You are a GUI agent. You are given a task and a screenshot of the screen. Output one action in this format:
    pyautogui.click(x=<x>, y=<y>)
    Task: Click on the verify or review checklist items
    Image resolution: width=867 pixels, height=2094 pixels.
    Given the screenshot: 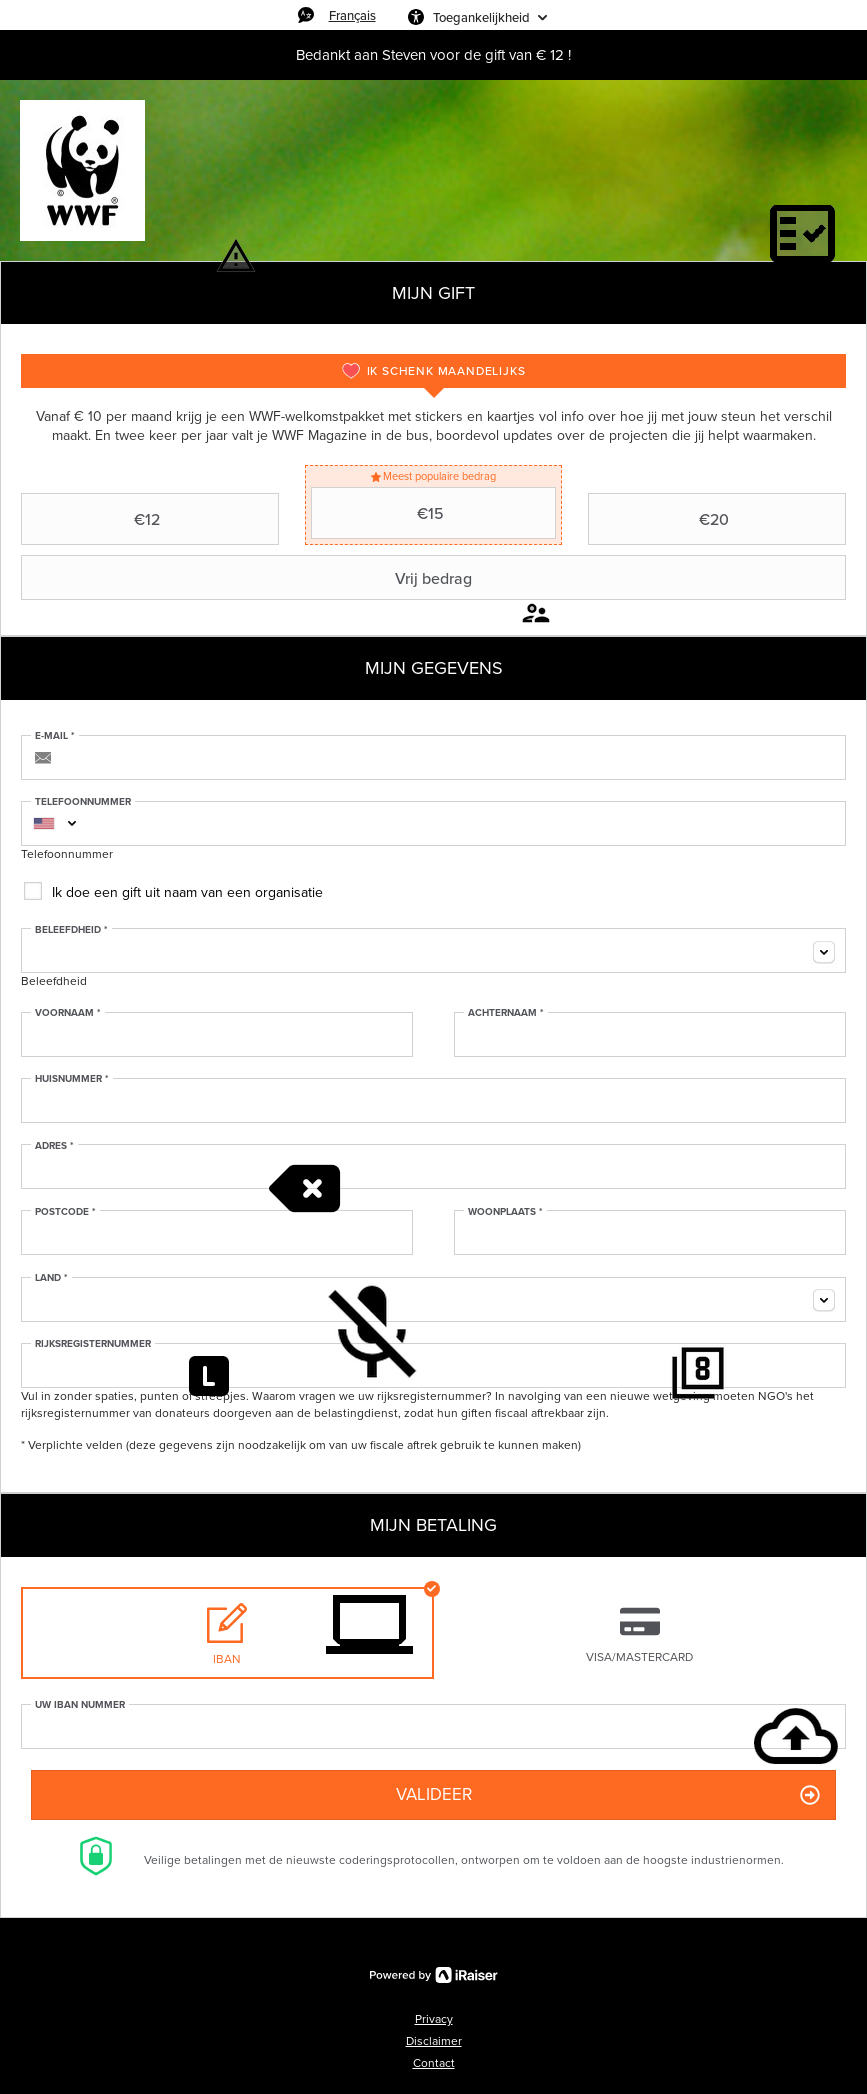 What is the action you would take?
    pyautogui.click(x=802, y=233)
    